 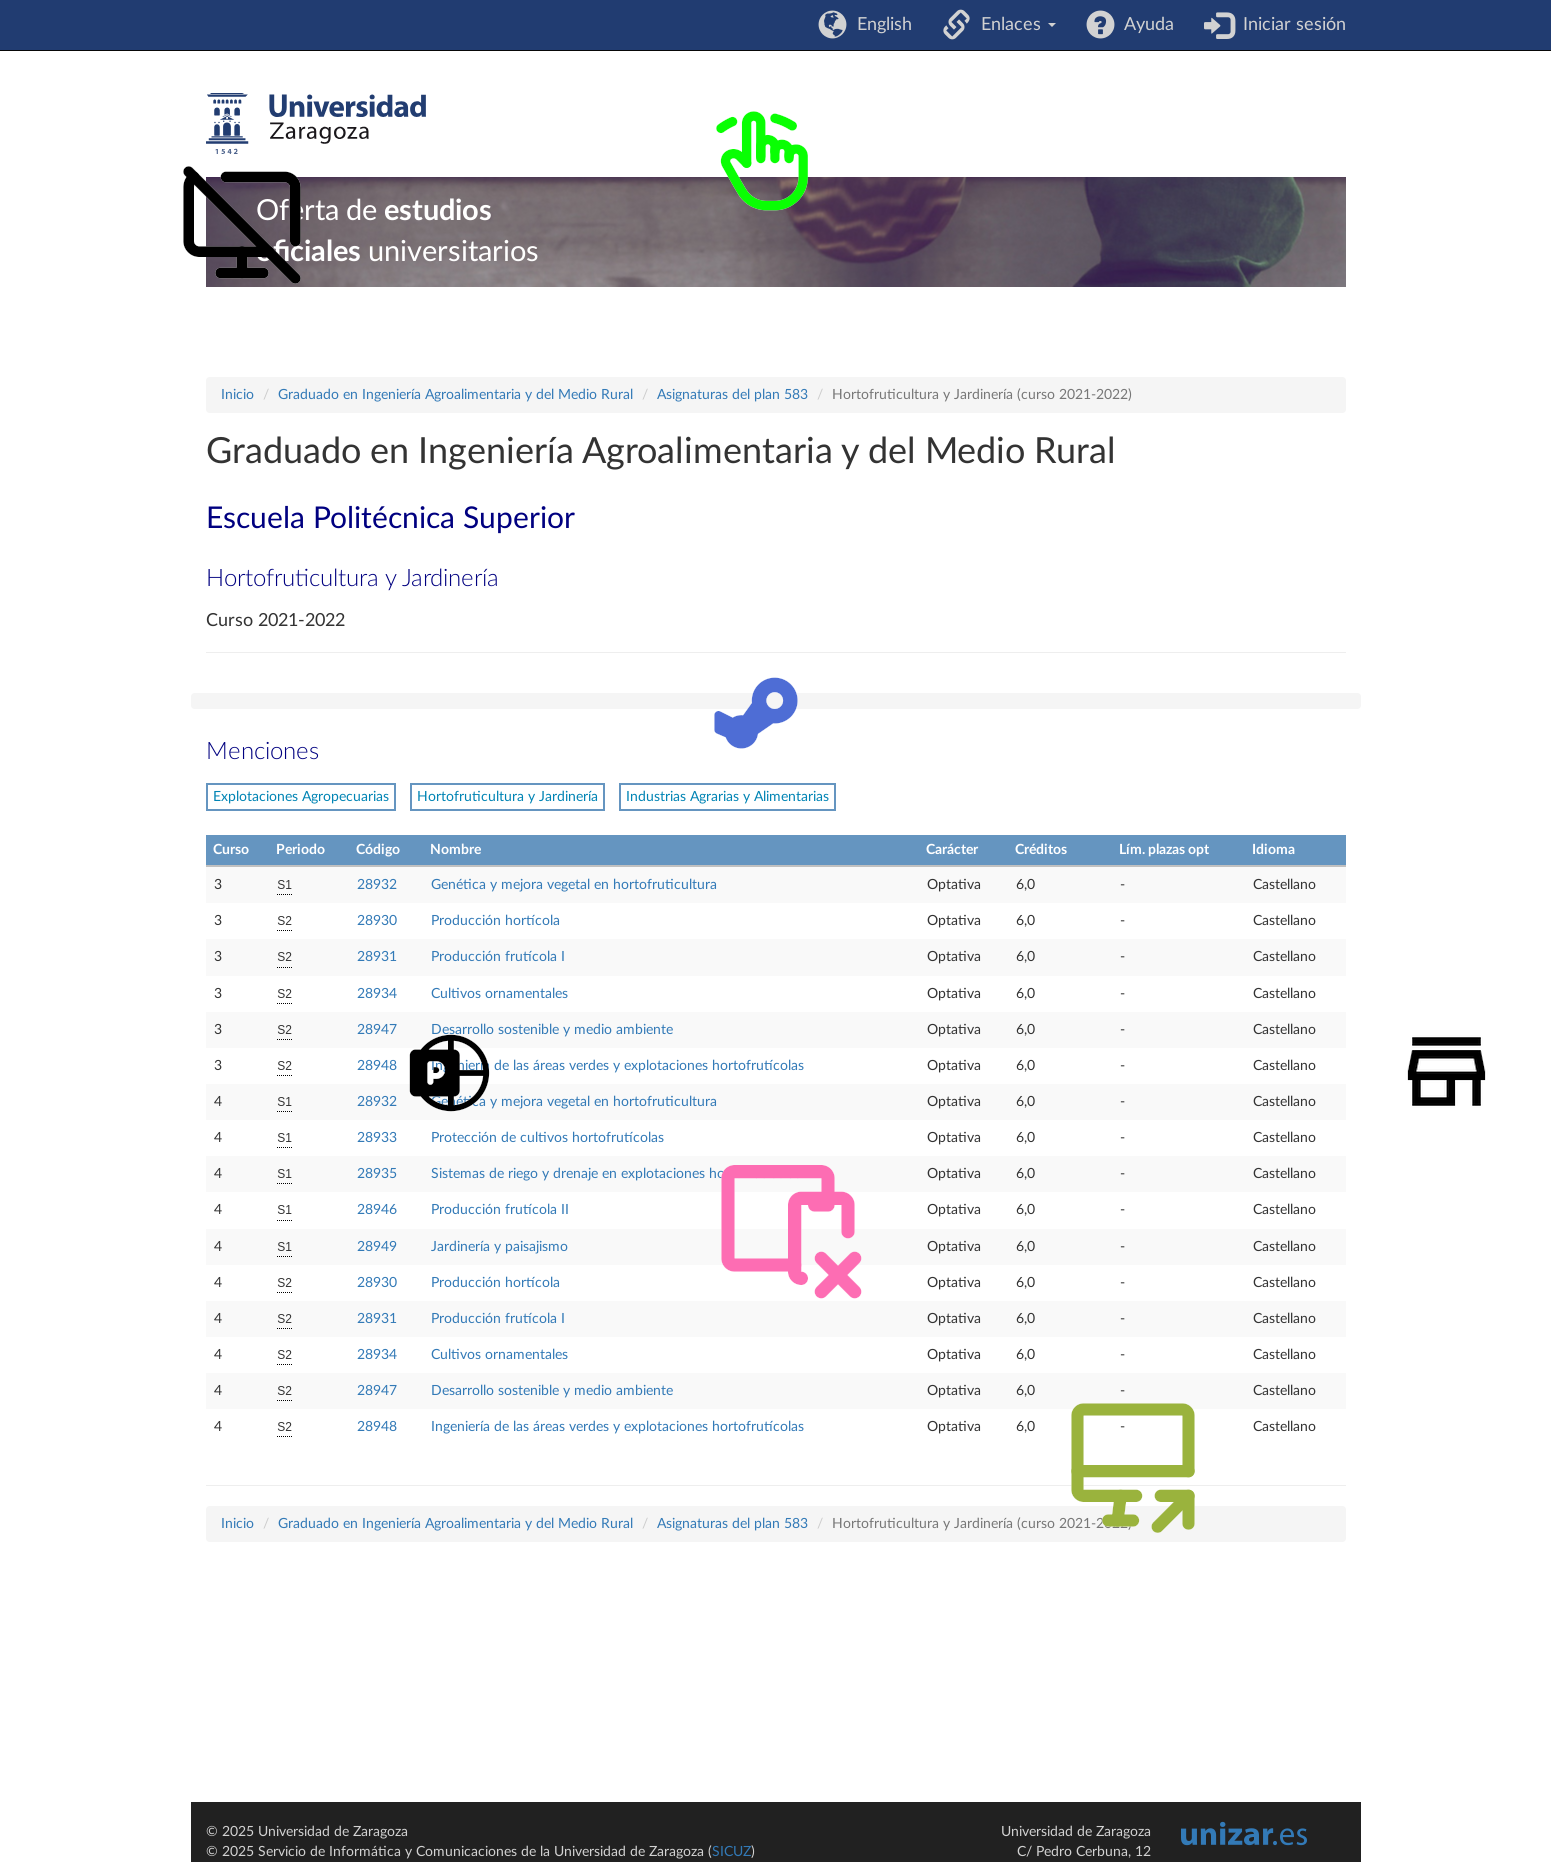 I want to click on open Microsoft PowerPoint, so click(x=448, y=1073).